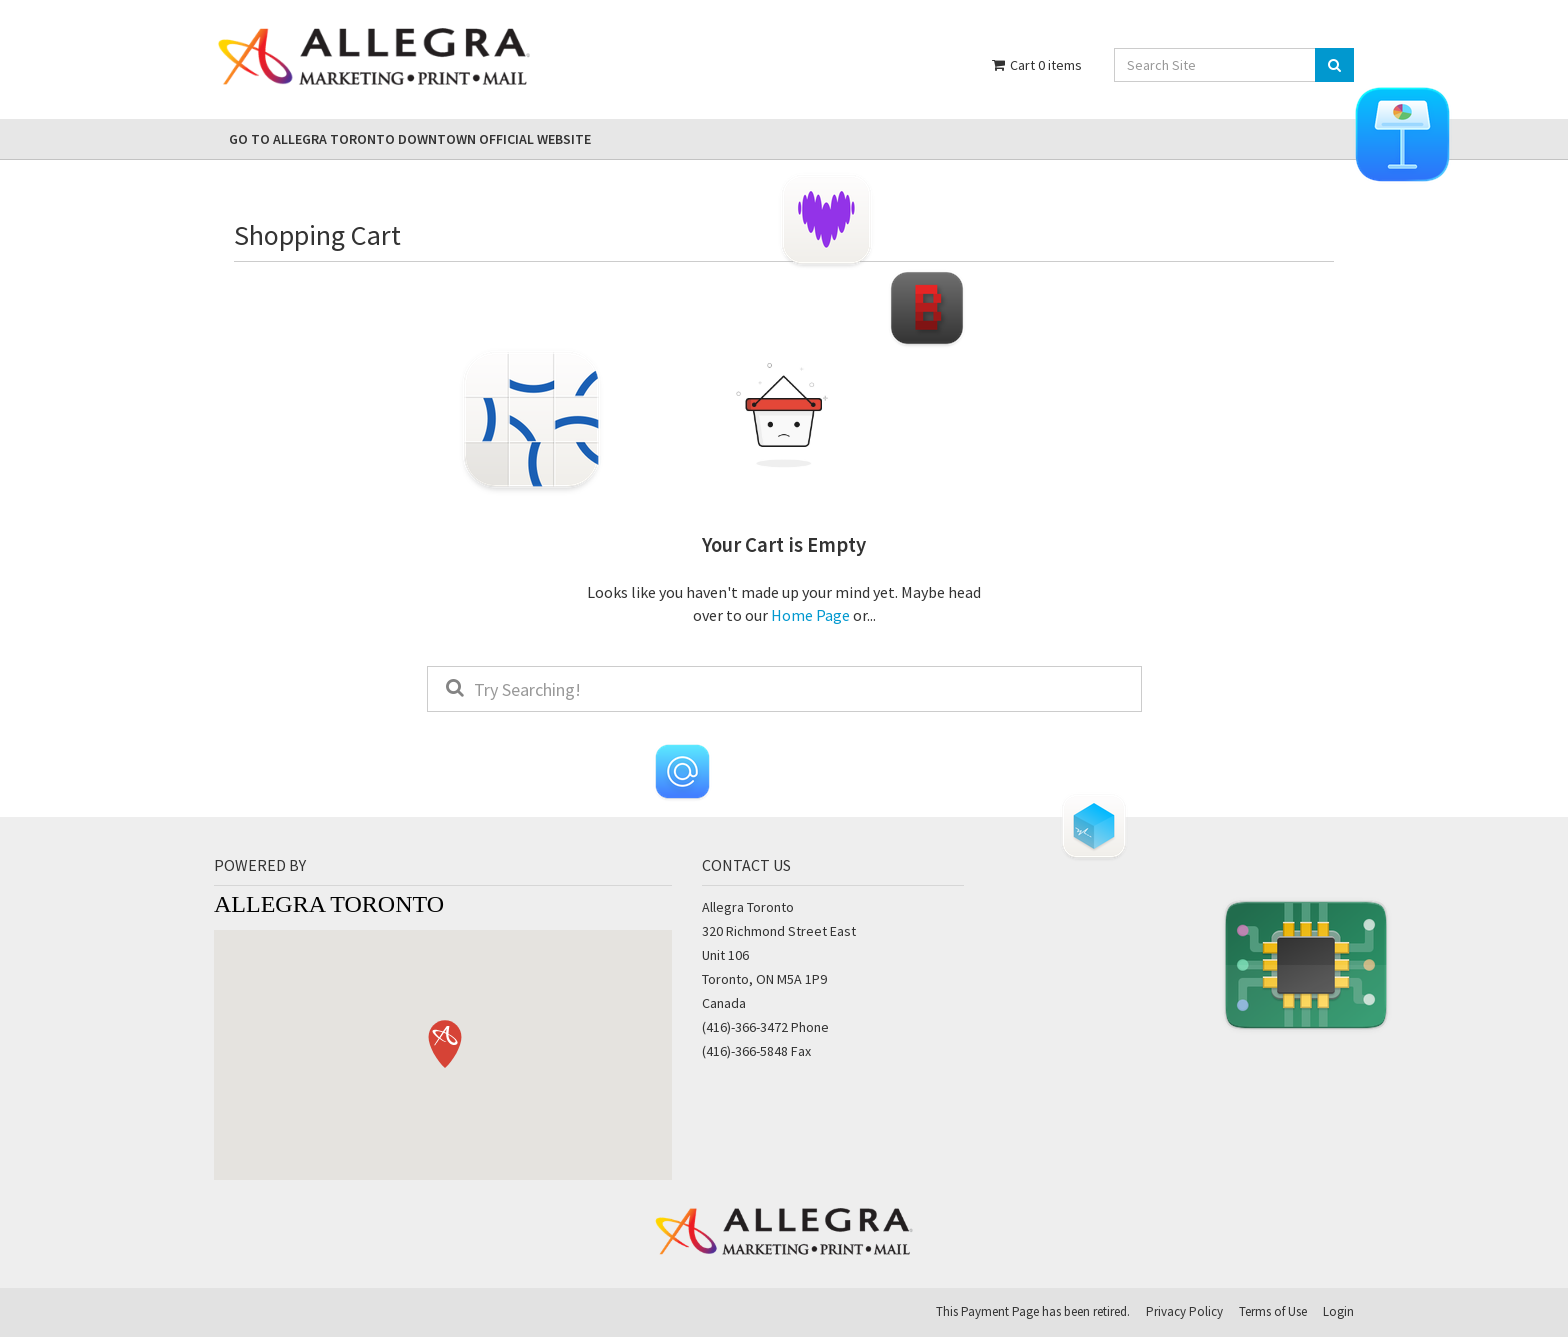 Image resolution: width=1568 pixels, height=1337 pixels. What do you see at coordinates (927, 308) in the screenshot?
I see `open btop system resource monitor` at bounding box center [927, 308].